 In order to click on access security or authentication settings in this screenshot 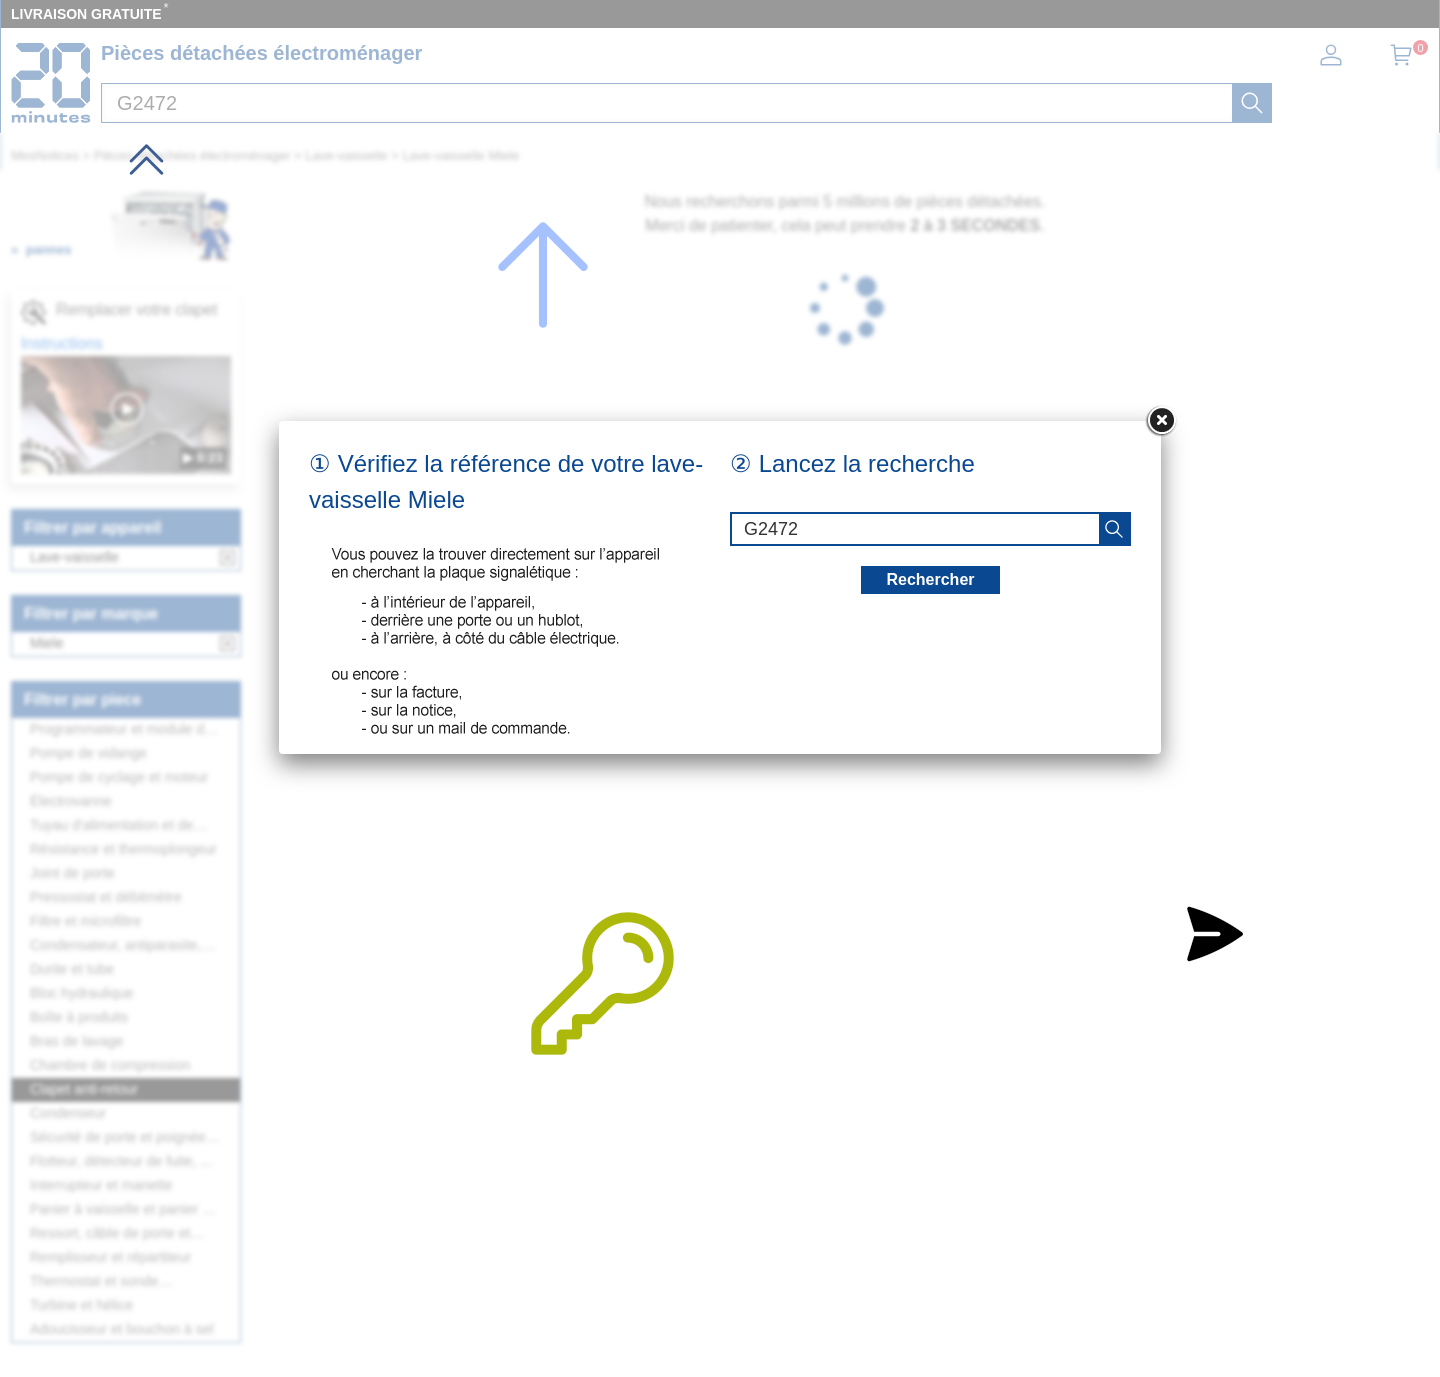, I will do `click(602, 983)`.